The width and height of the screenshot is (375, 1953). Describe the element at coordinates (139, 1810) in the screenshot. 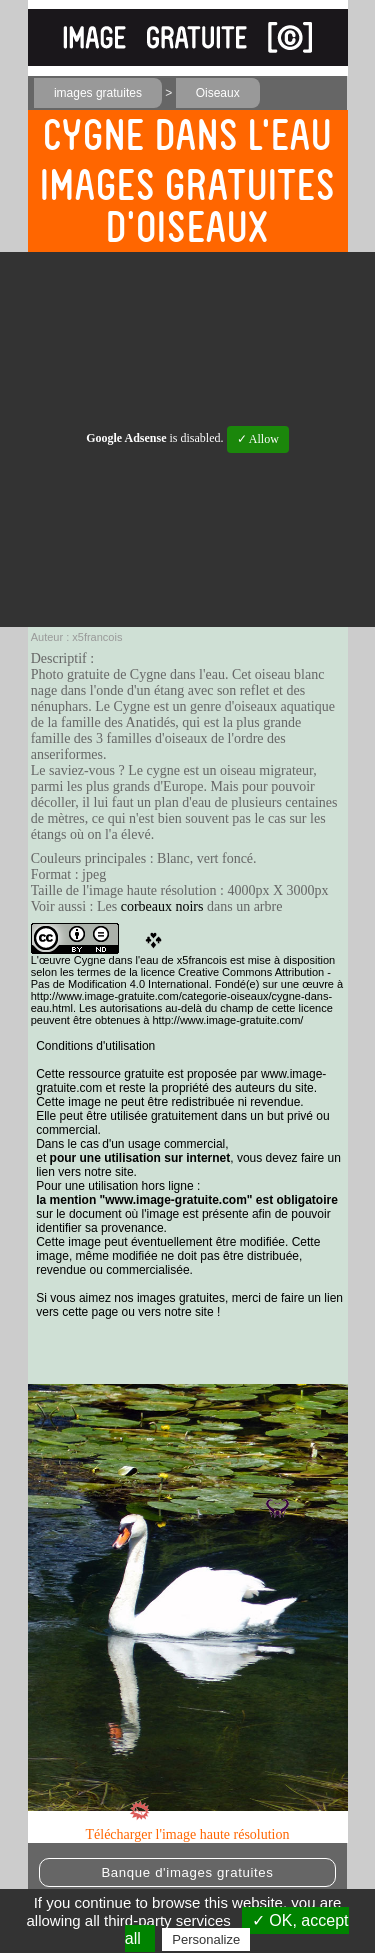

I see `indicates a malicious or dangerous email/message` at that location.